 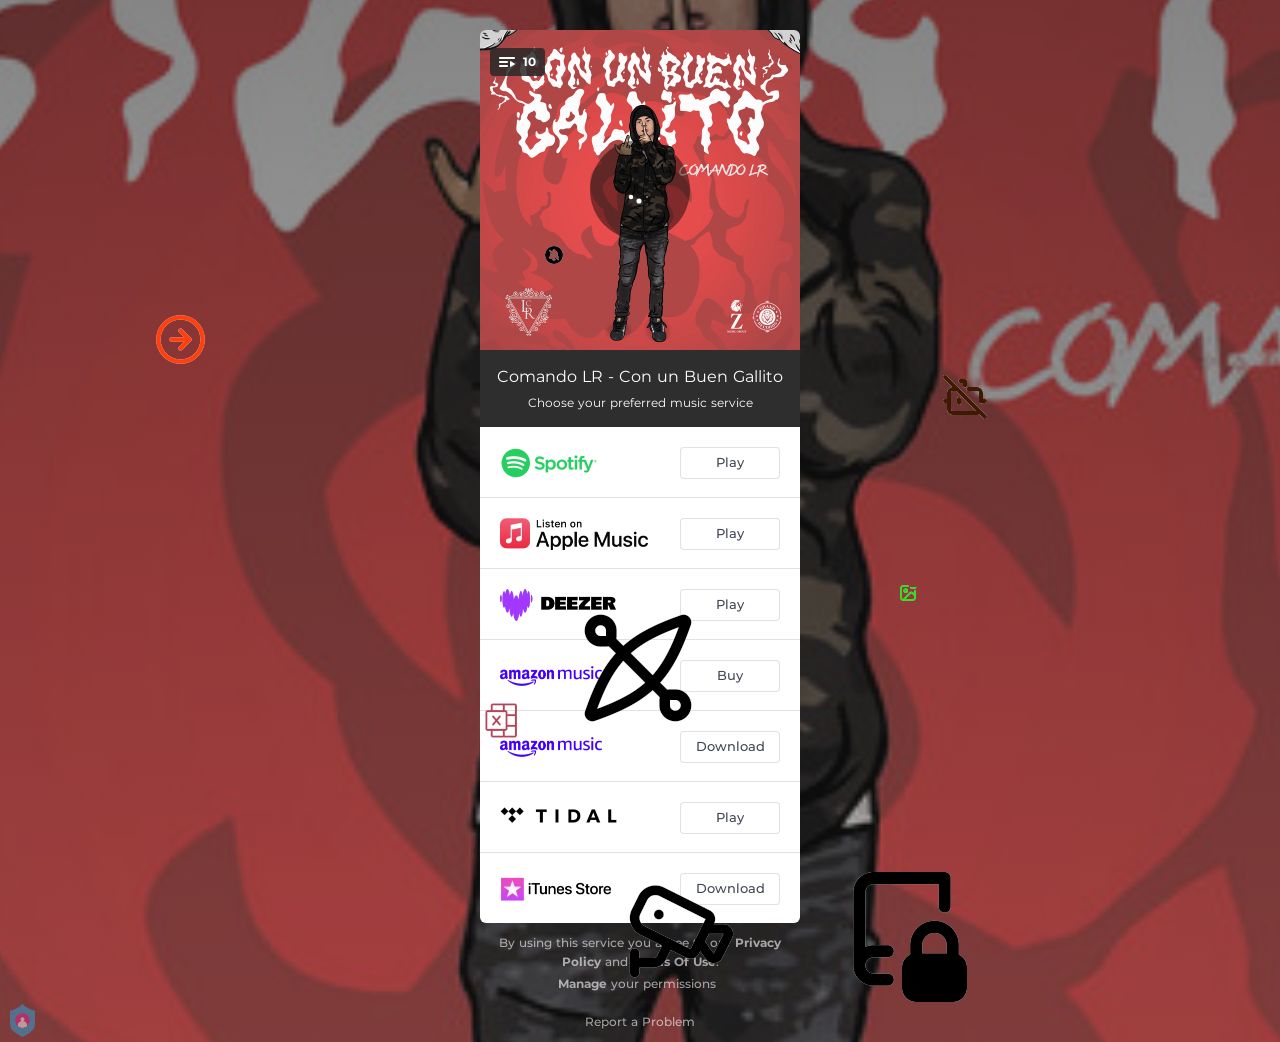 What do you see at coordinates (965, 397) in the screenshot?
I see `disable bot or AI assistant` at bounding box center [965, 397].